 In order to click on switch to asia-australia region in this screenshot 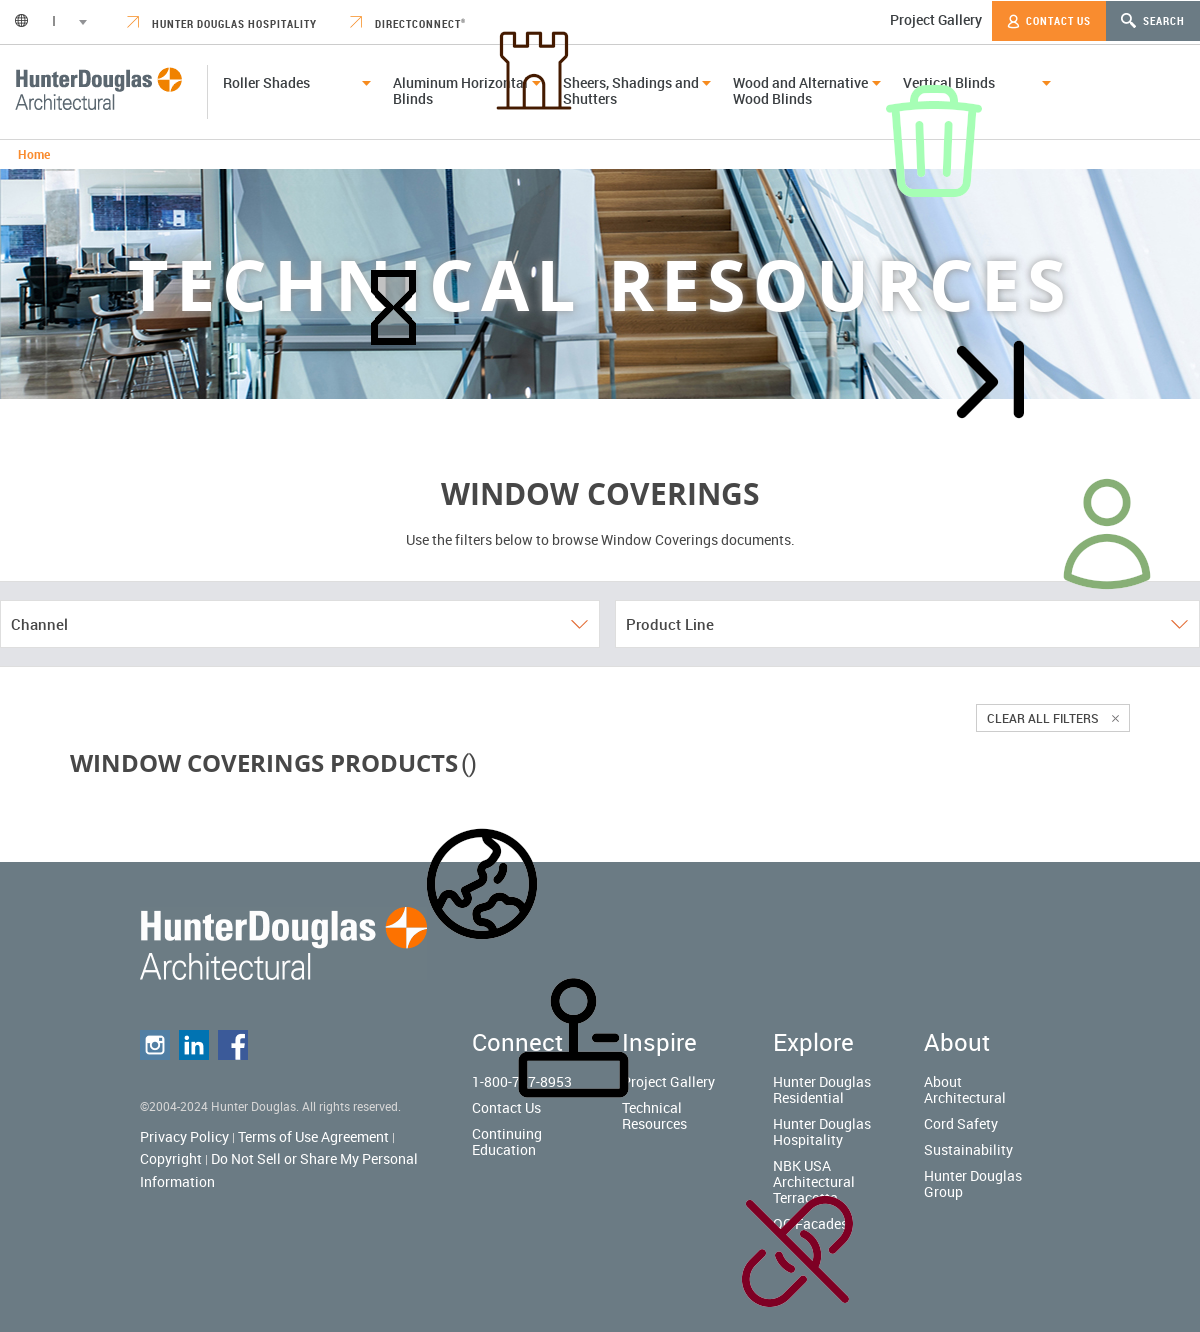, I will do `click(482, 884)`.